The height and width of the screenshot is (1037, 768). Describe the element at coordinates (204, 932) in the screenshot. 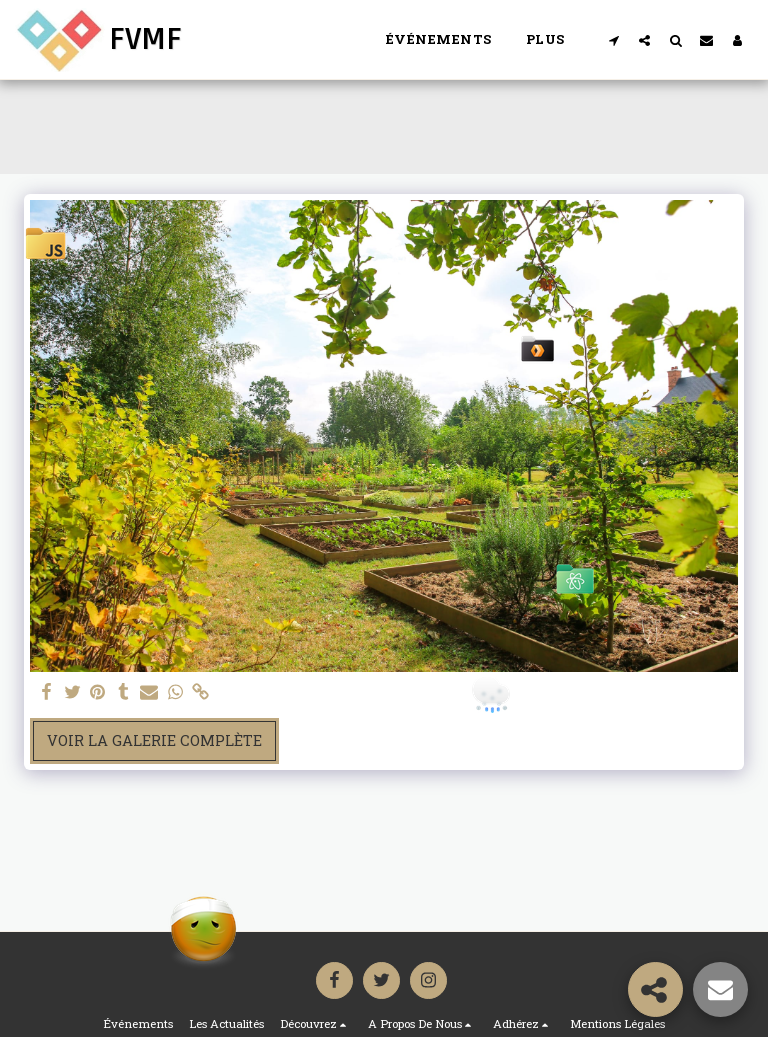

I see `indicates user is feeling unwell or sick` at that location.